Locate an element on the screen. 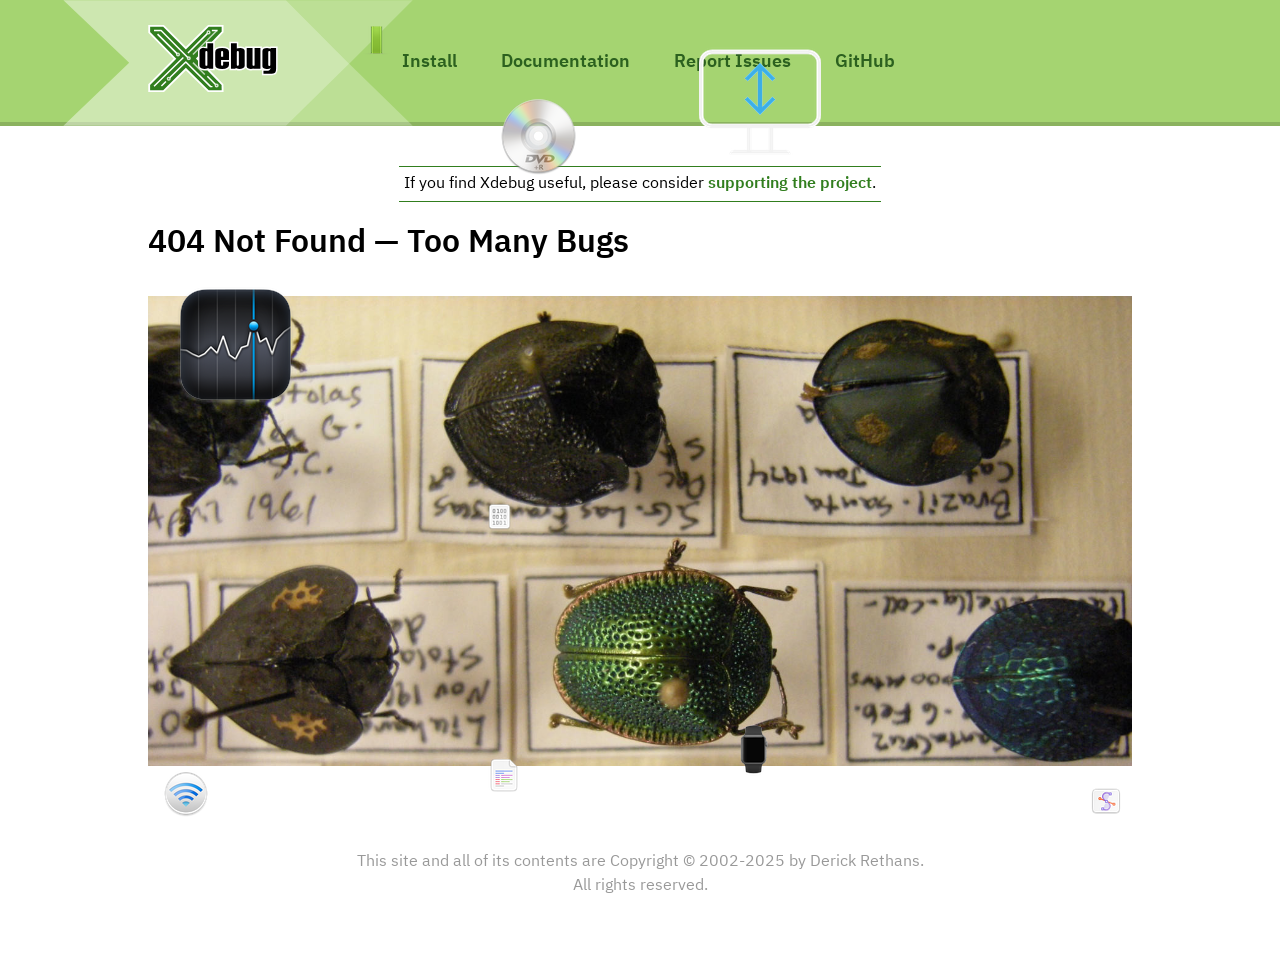 Image resolution: width=1280 pixels, height=954 pixels. open the stocks app to view market data is located at coordinates (235, 344).